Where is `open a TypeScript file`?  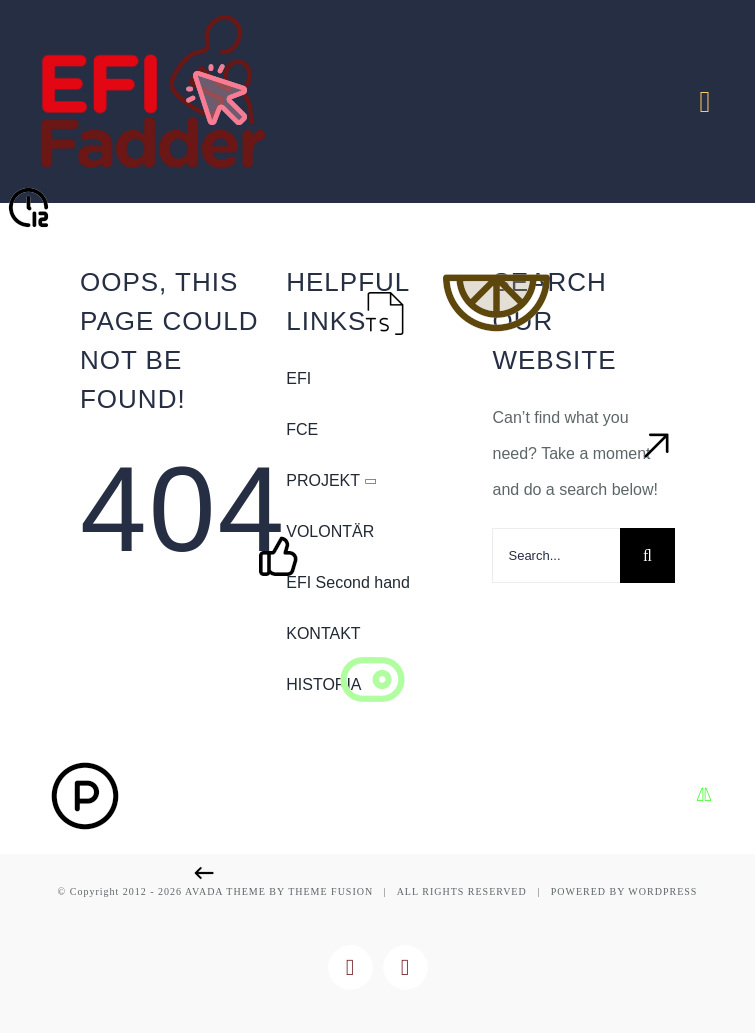 open a TypeScript file is located at coordinates (385, 313).